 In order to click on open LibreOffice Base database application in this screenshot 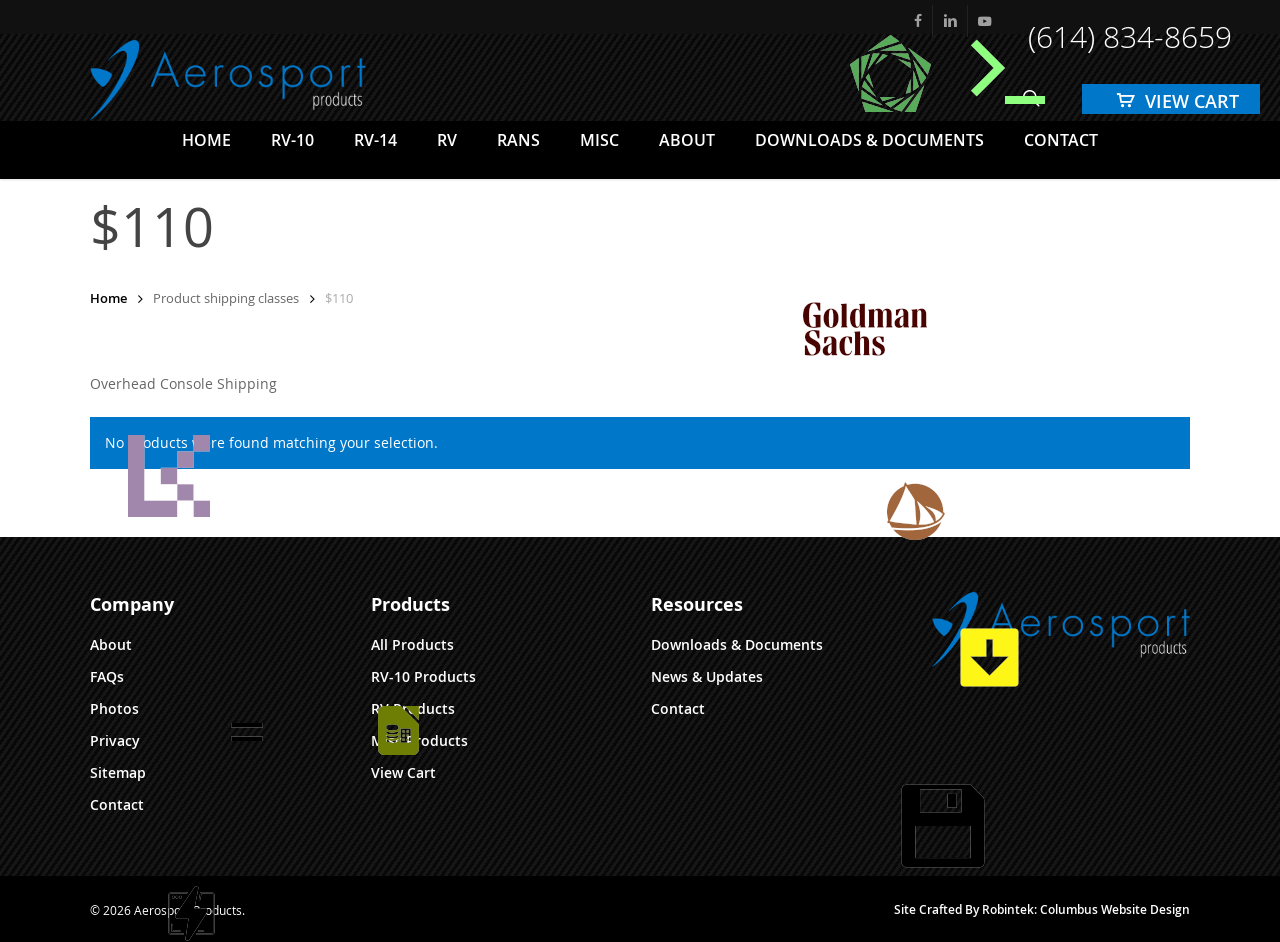, I will do `click(398, 730)`.